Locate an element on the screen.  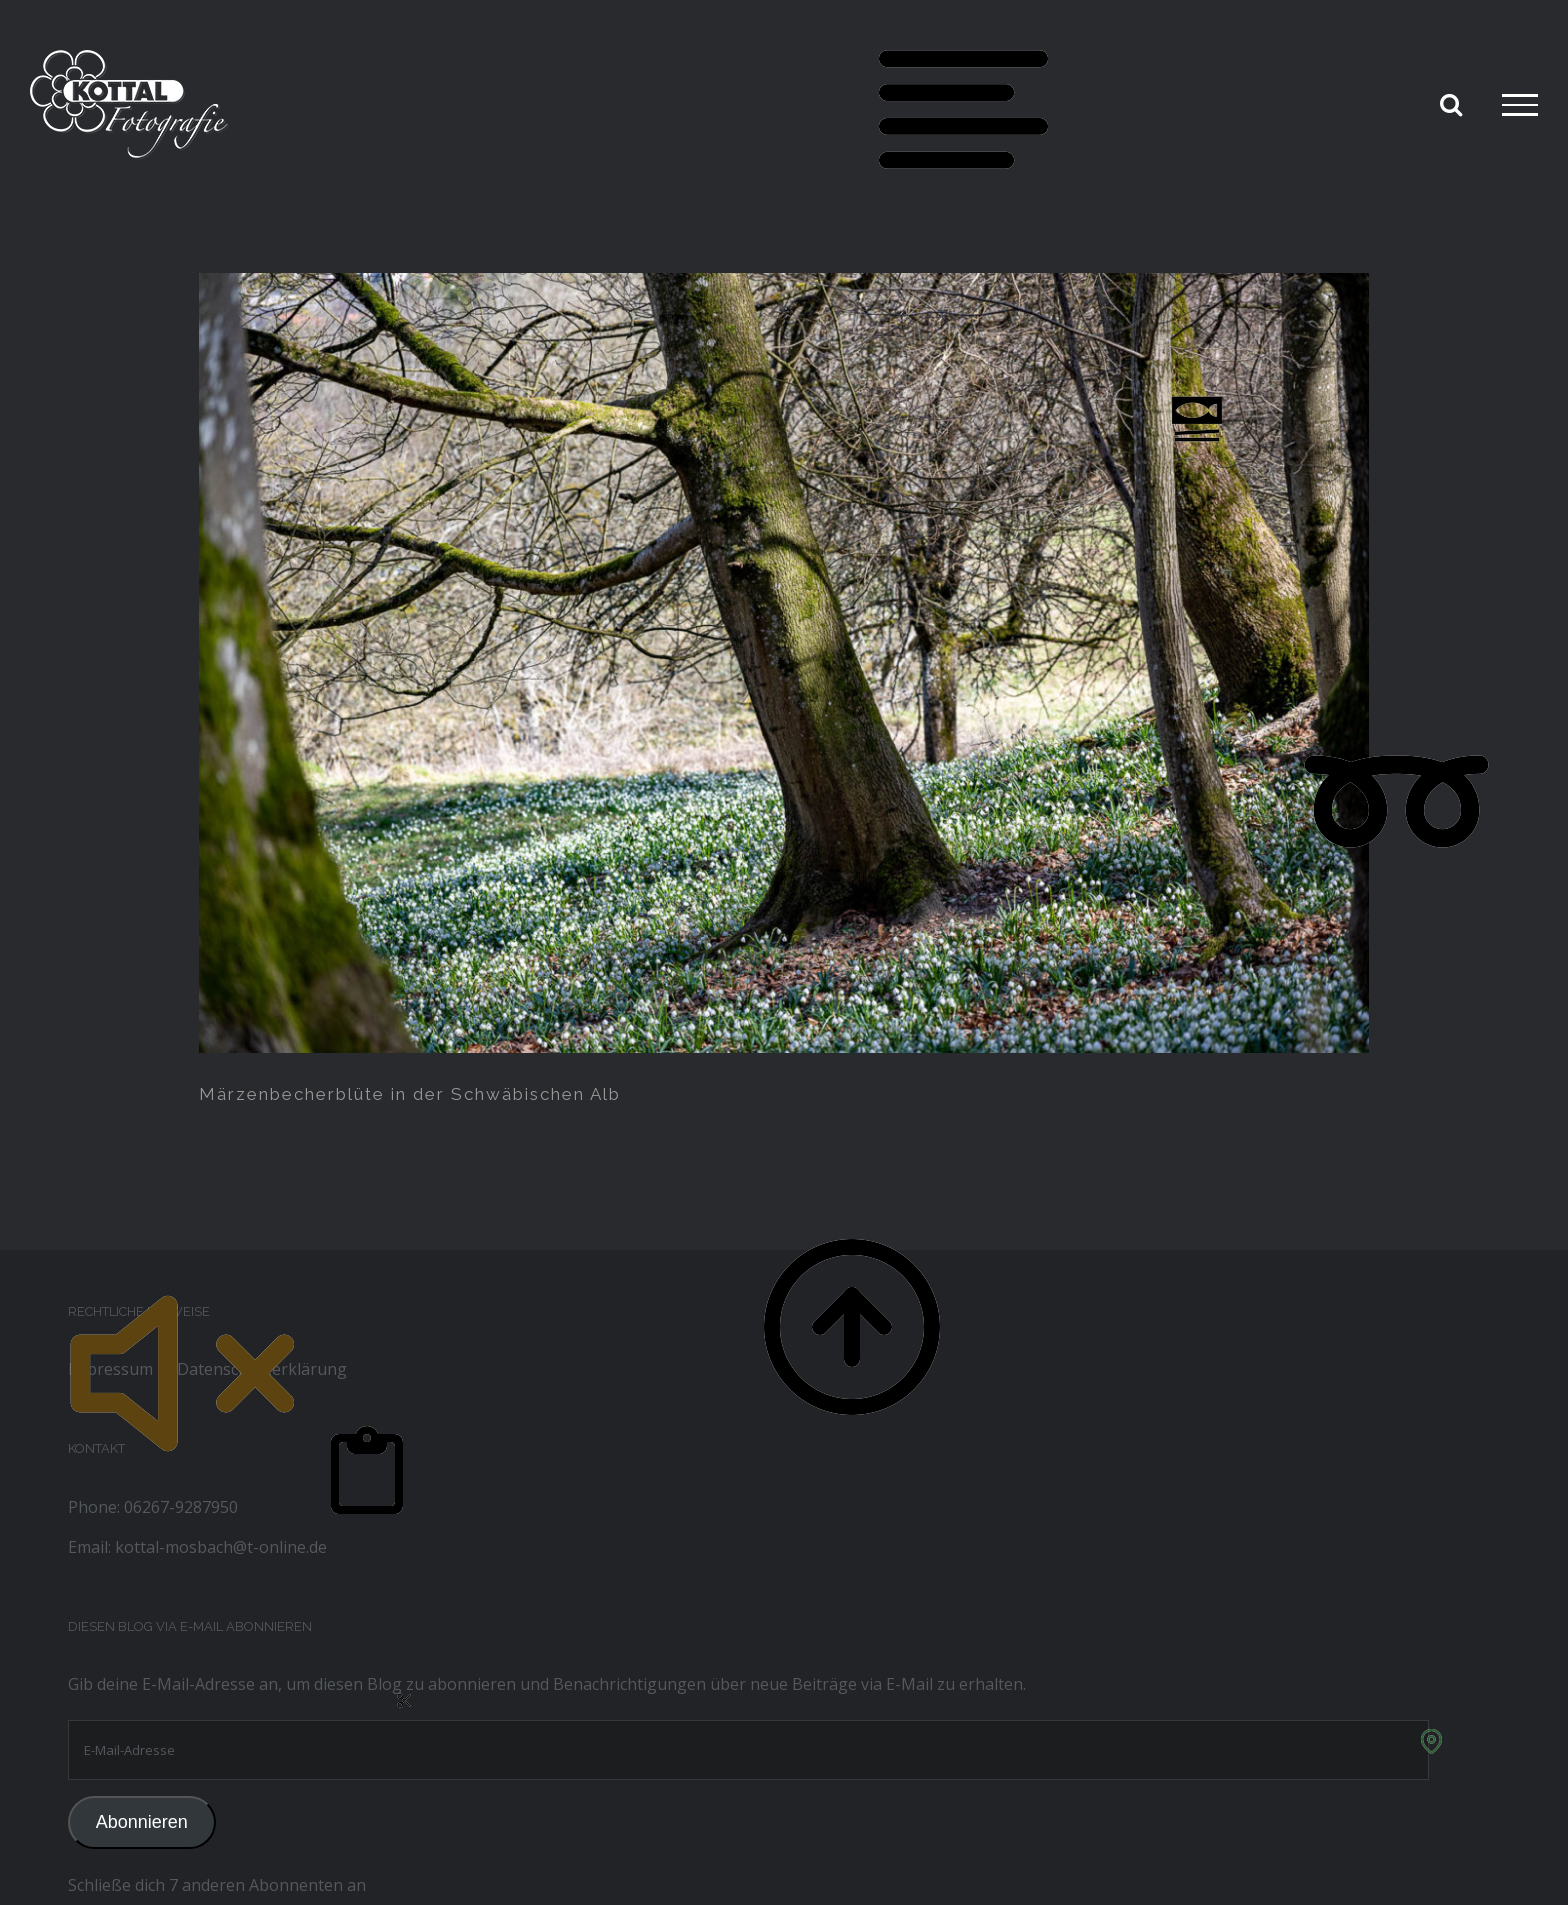
paste content from clipboard is located at coordinates (367, 1474).